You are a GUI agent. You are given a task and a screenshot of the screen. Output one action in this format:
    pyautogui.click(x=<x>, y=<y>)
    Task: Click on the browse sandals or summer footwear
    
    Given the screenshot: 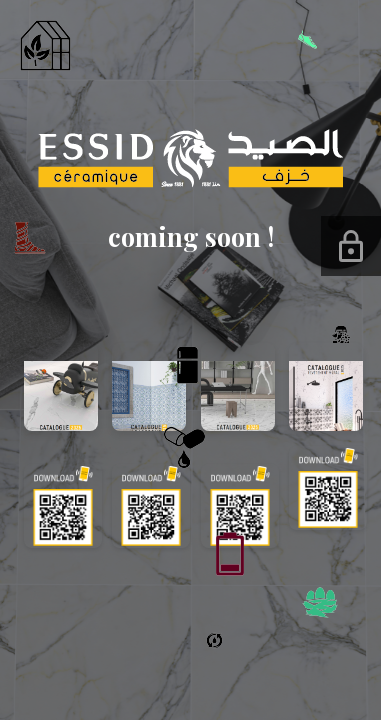 What is the action you would take?
    pyautogui.click(x=30, y=238)
    